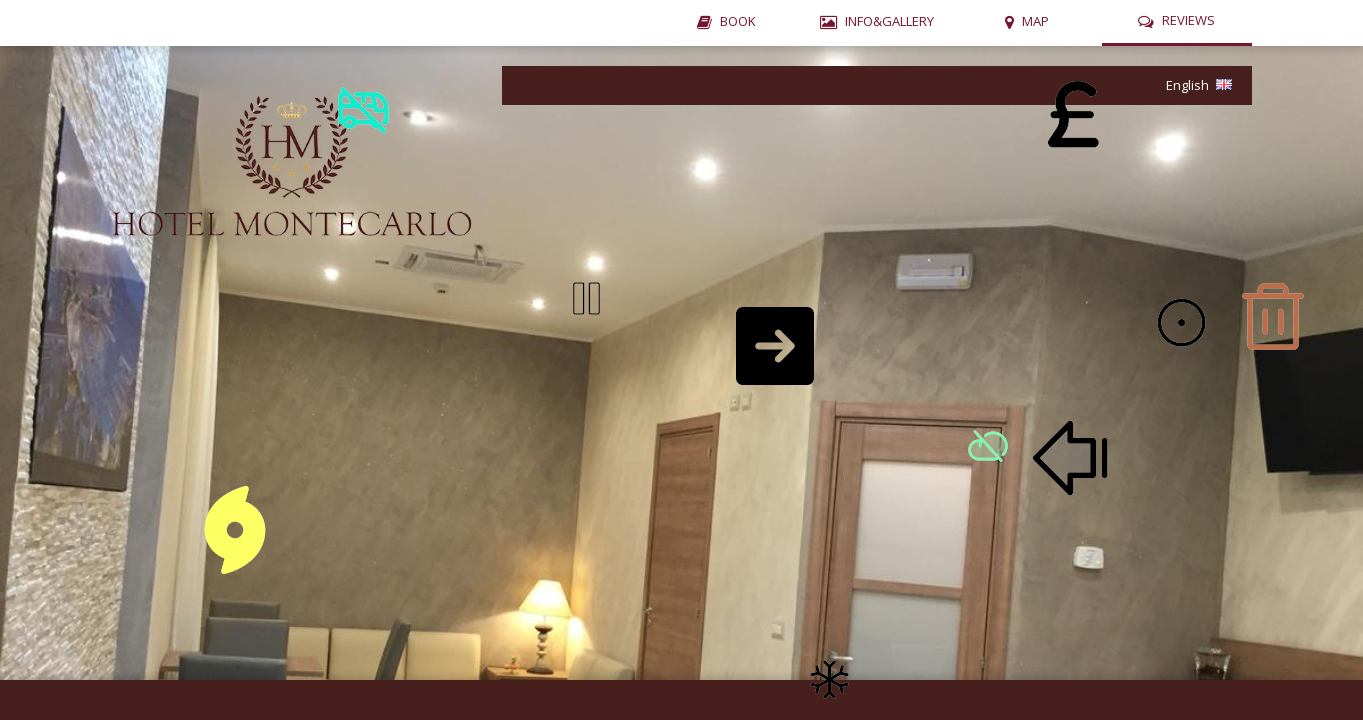 This screenshot has width=1363, height=720. What do you see at coordinates (988, 446) in the screenshot?
I see `cloud sync is disabled or unavailable` at bounding box center [988, 446].